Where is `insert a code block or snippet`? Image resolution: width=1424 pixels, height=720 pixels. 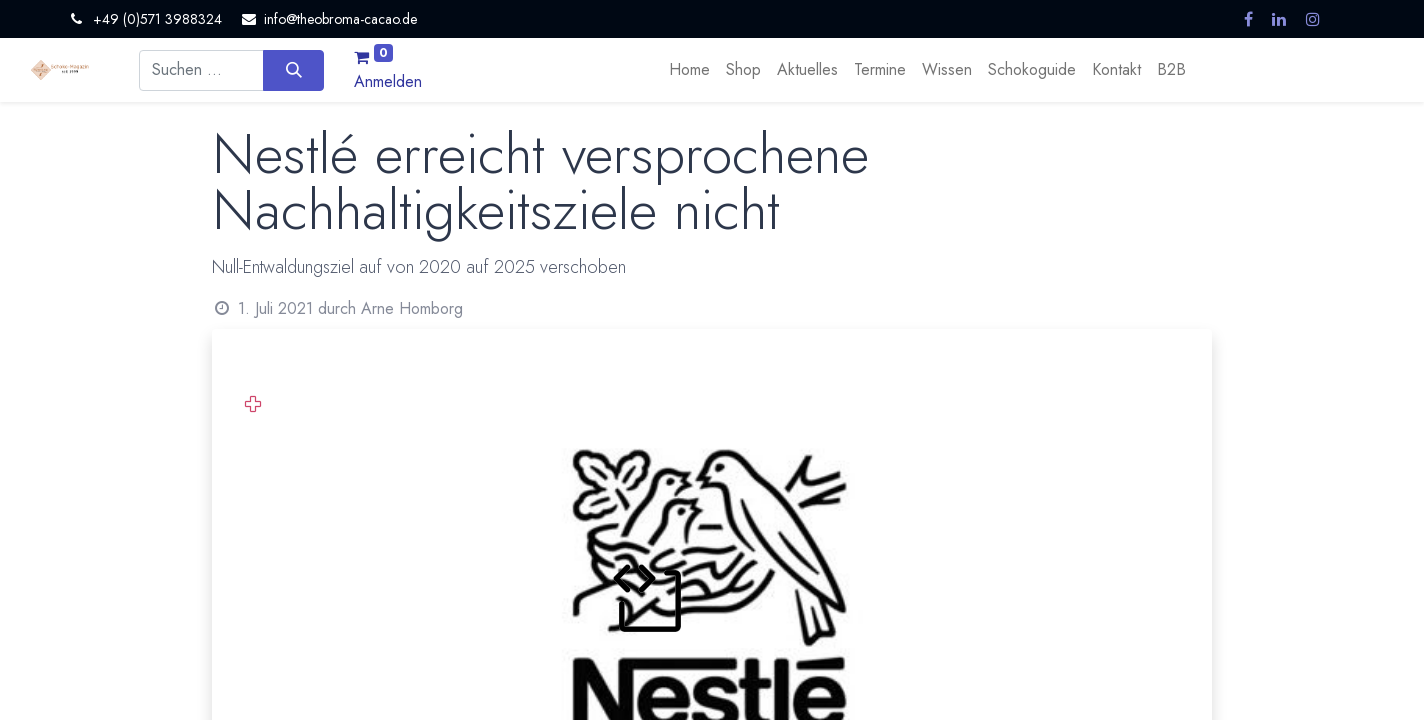
insert a code block or snippet is located at coordinates (650, 601).